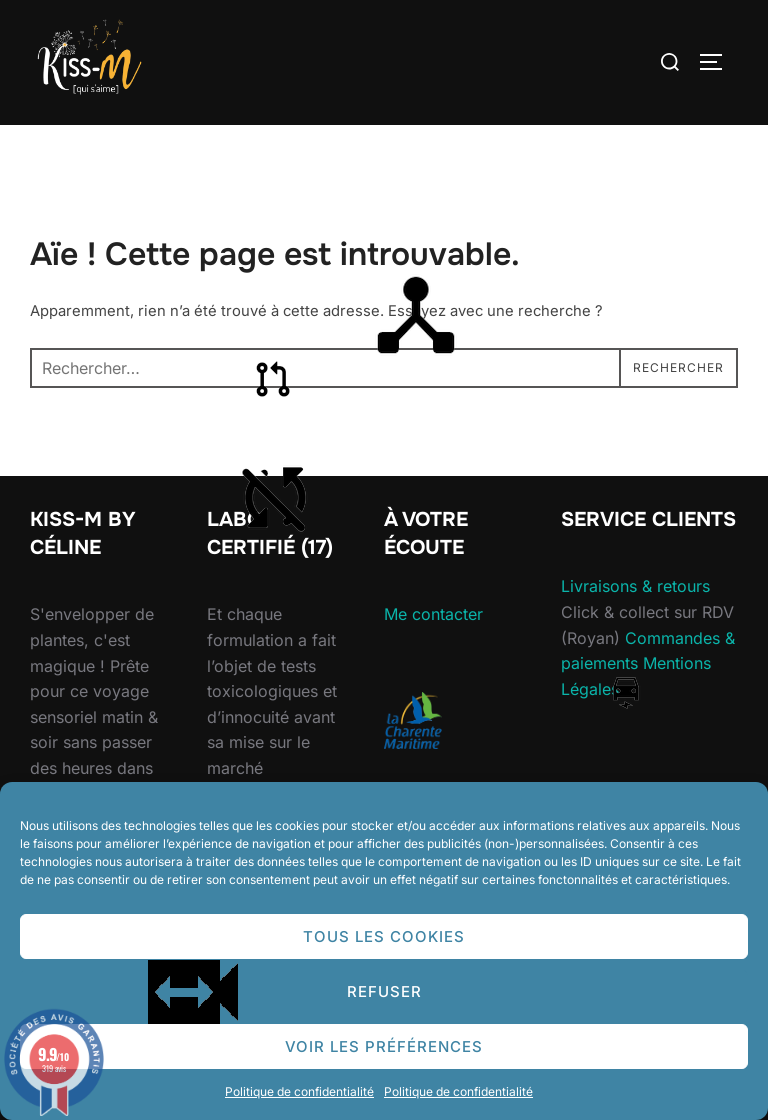  I want to click on create or view a git pull request, so click(272, 379).